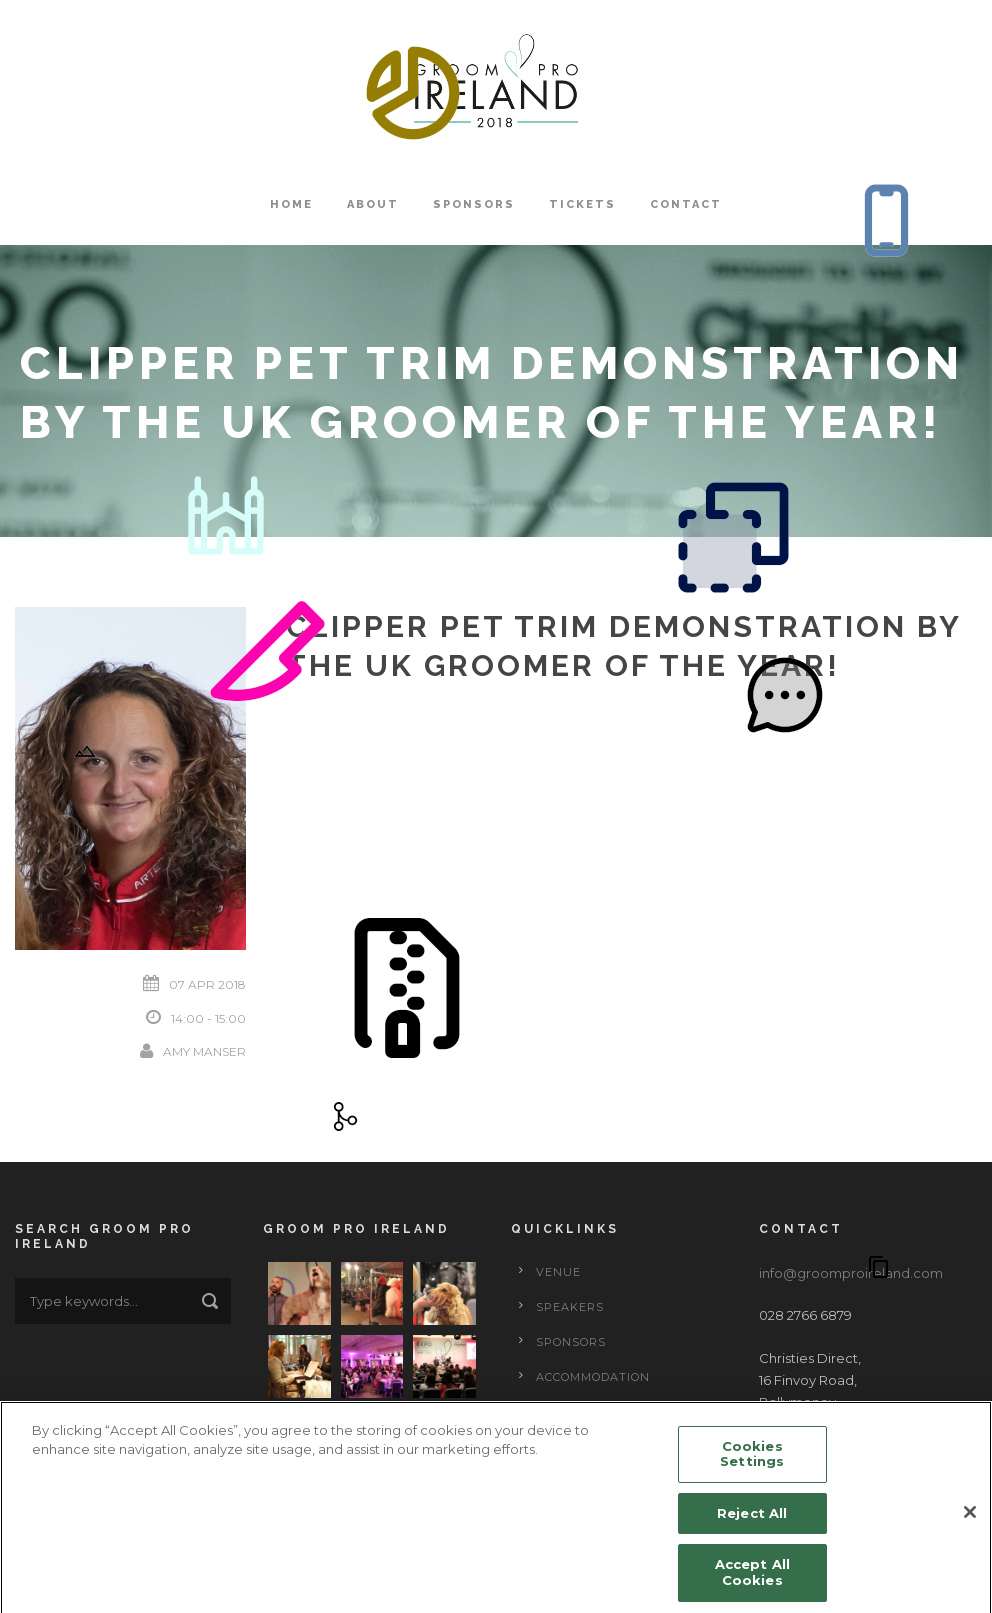 The height and width of the screenshot is (1613, 992). I want to click on slice or cut selected content, so click(267, 652).